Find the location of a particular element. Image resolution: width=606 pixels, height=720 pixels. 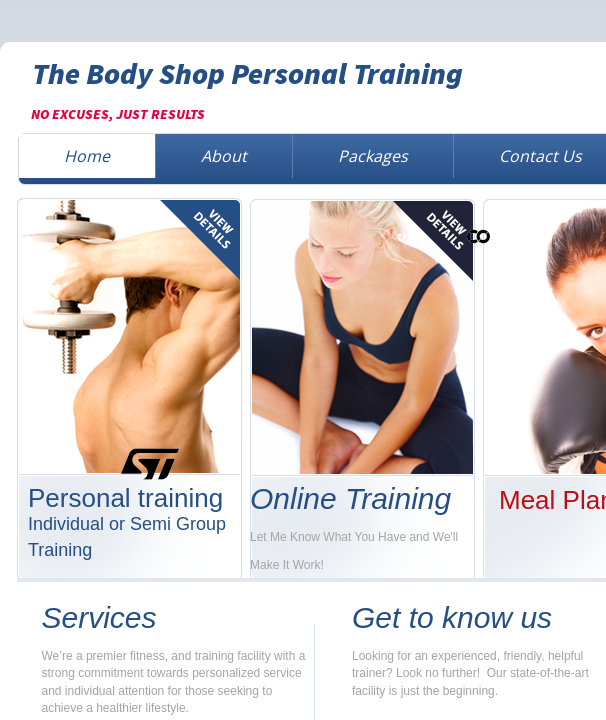

STMicroelectronics company logo is located at coordinates (150, 464).